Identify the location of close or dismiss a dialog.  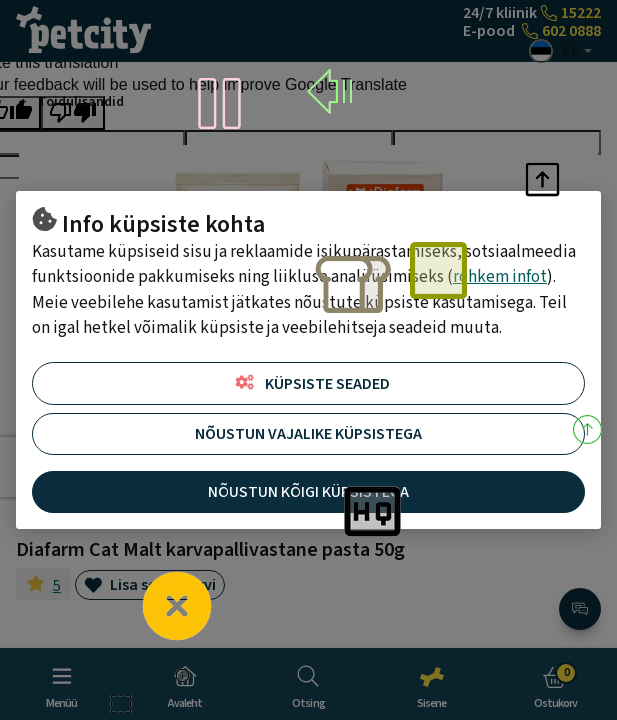
(177, 606).